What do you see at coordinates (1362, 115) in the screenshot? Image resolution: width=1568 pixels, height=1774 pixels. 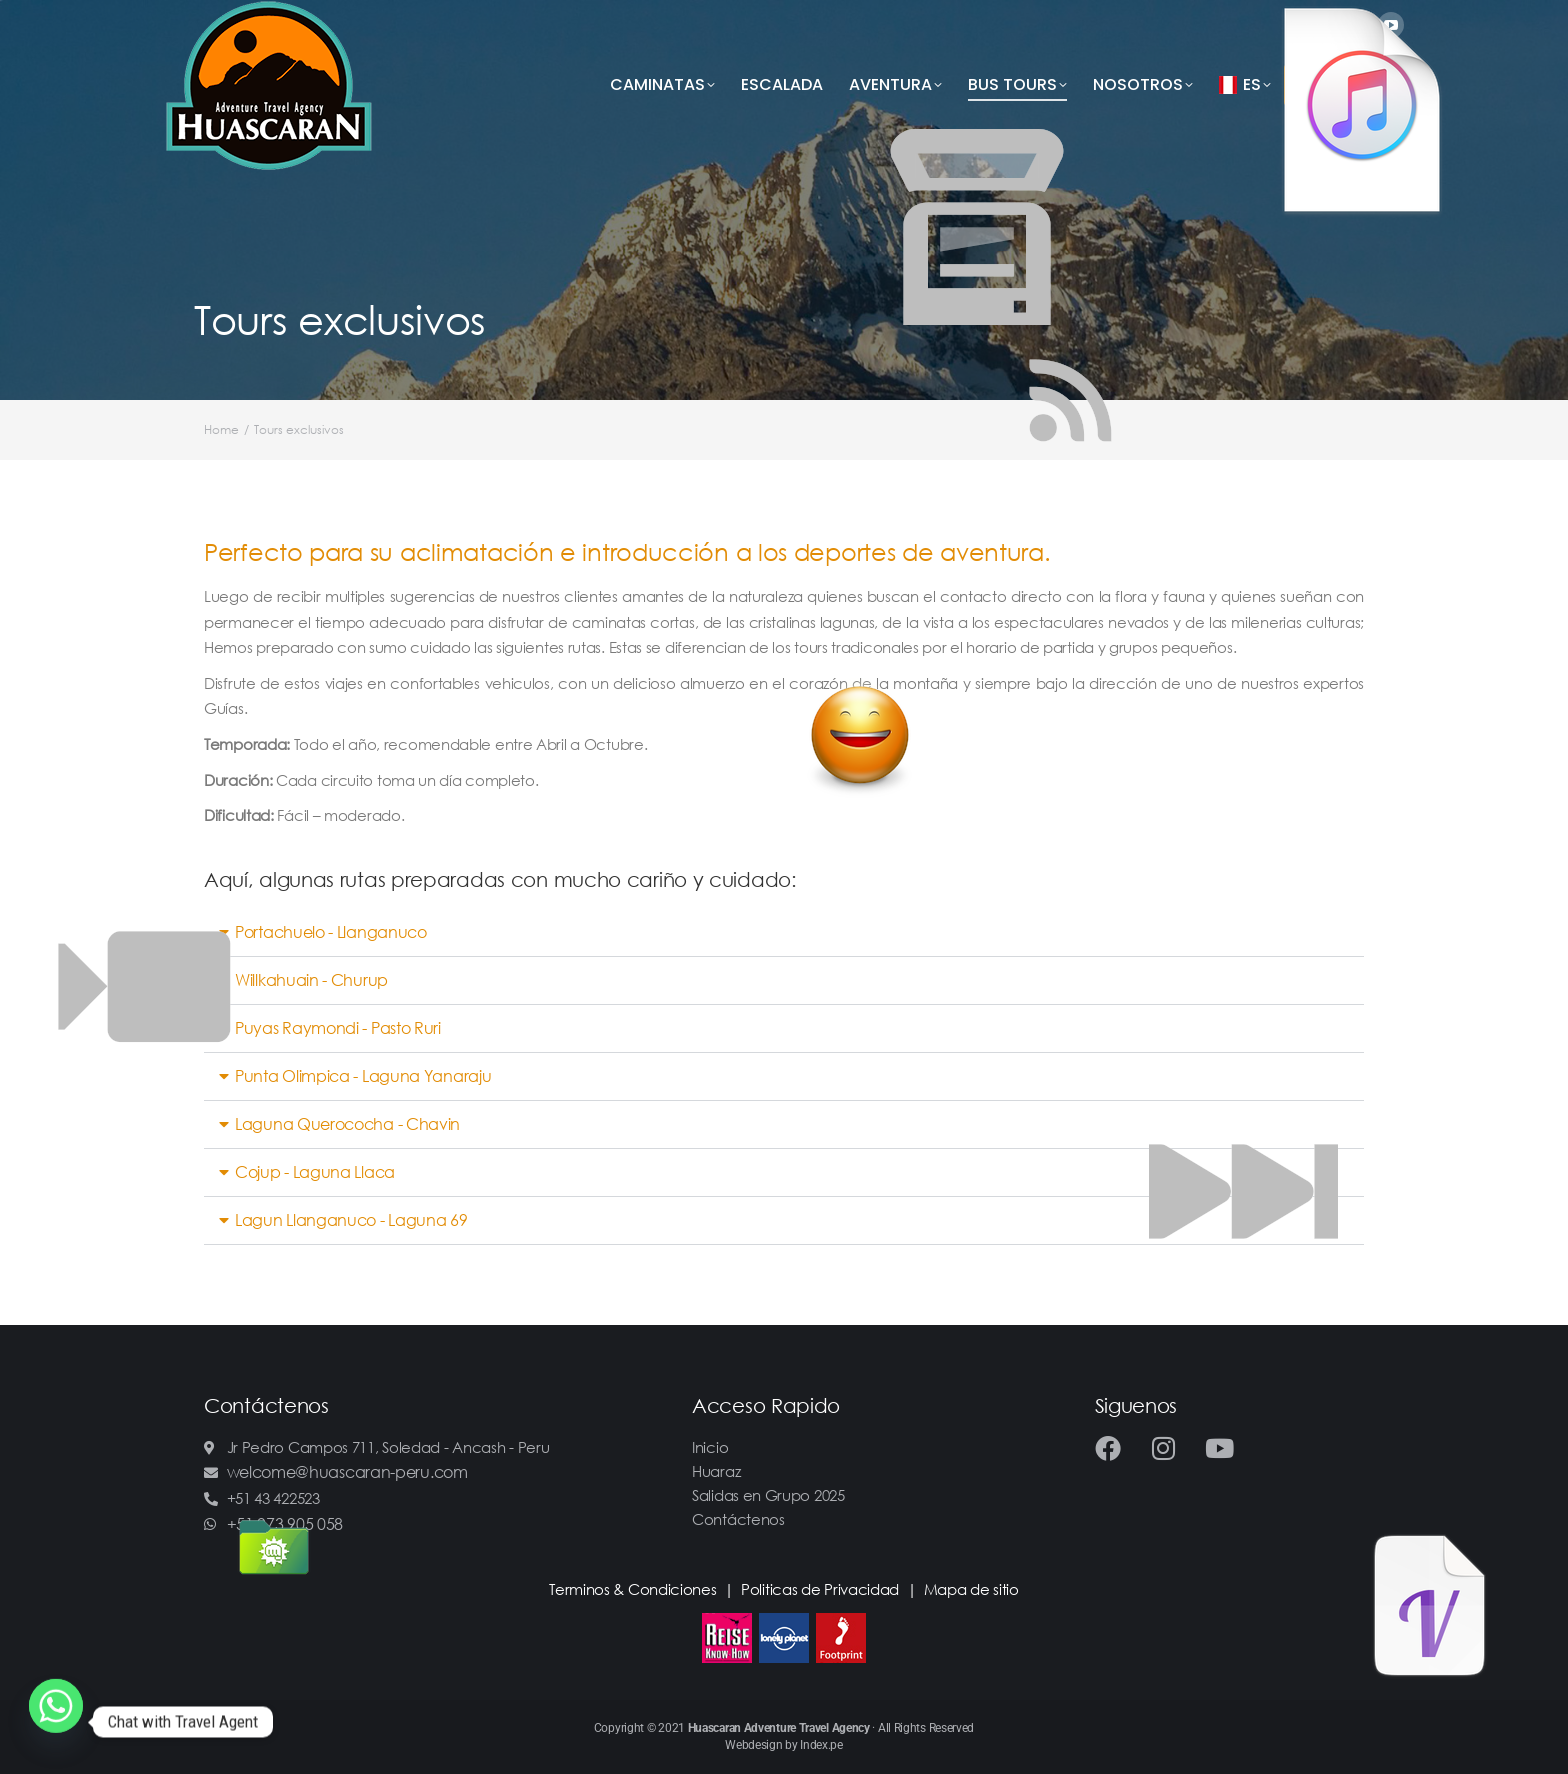 I see `open an iTunes-related file or document` at bounding box center [1362, 115].